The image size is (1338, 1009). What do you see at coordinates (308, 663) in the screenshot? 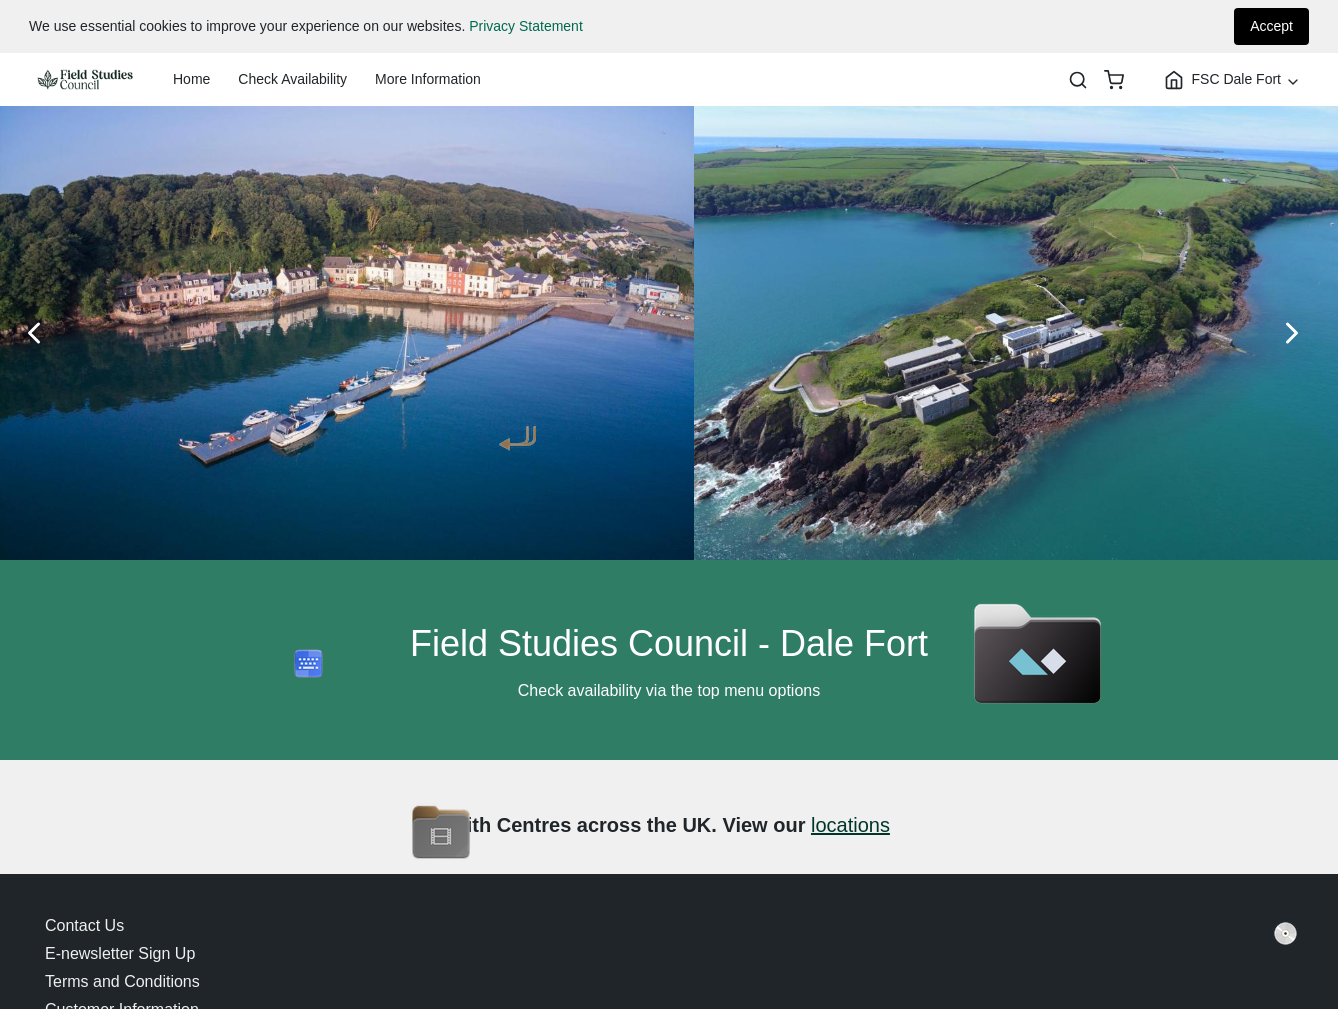
I see `access peripheral device settings` at bounding box center [308, 663].